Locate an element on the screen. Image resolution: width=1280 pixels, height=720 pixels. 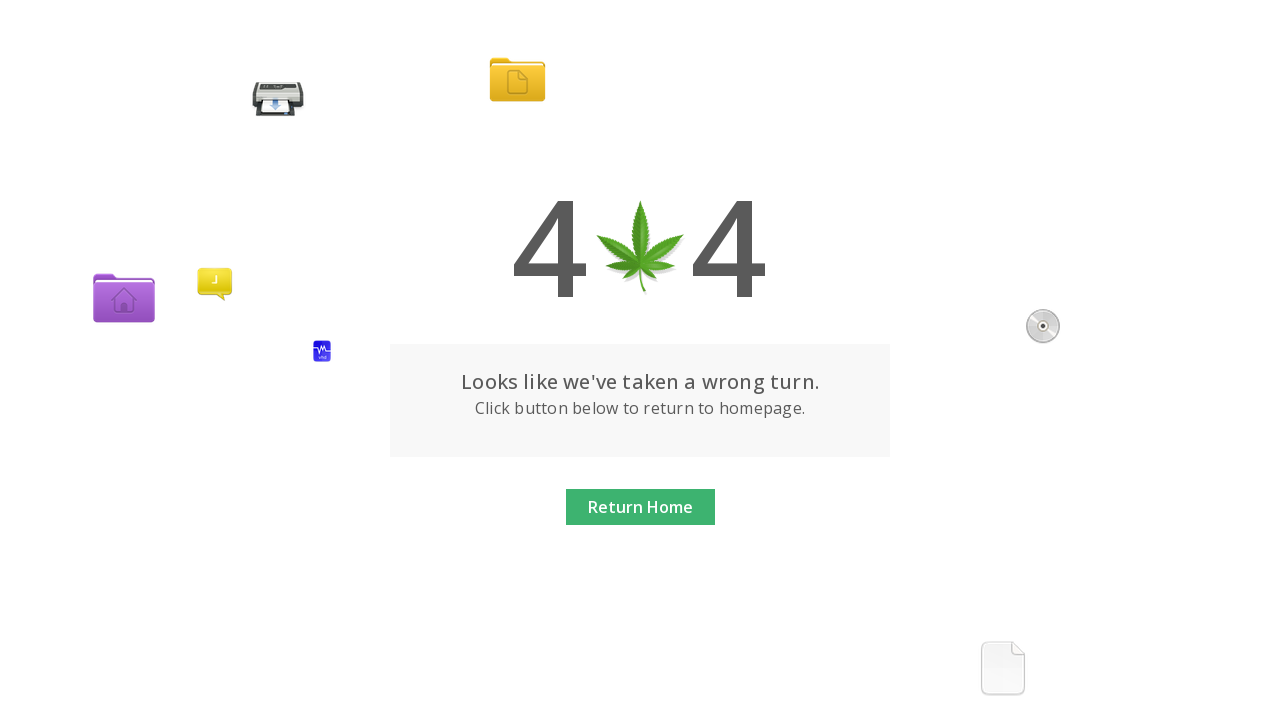
an empty or blank file with no content is located at coordinates (1003, 668).